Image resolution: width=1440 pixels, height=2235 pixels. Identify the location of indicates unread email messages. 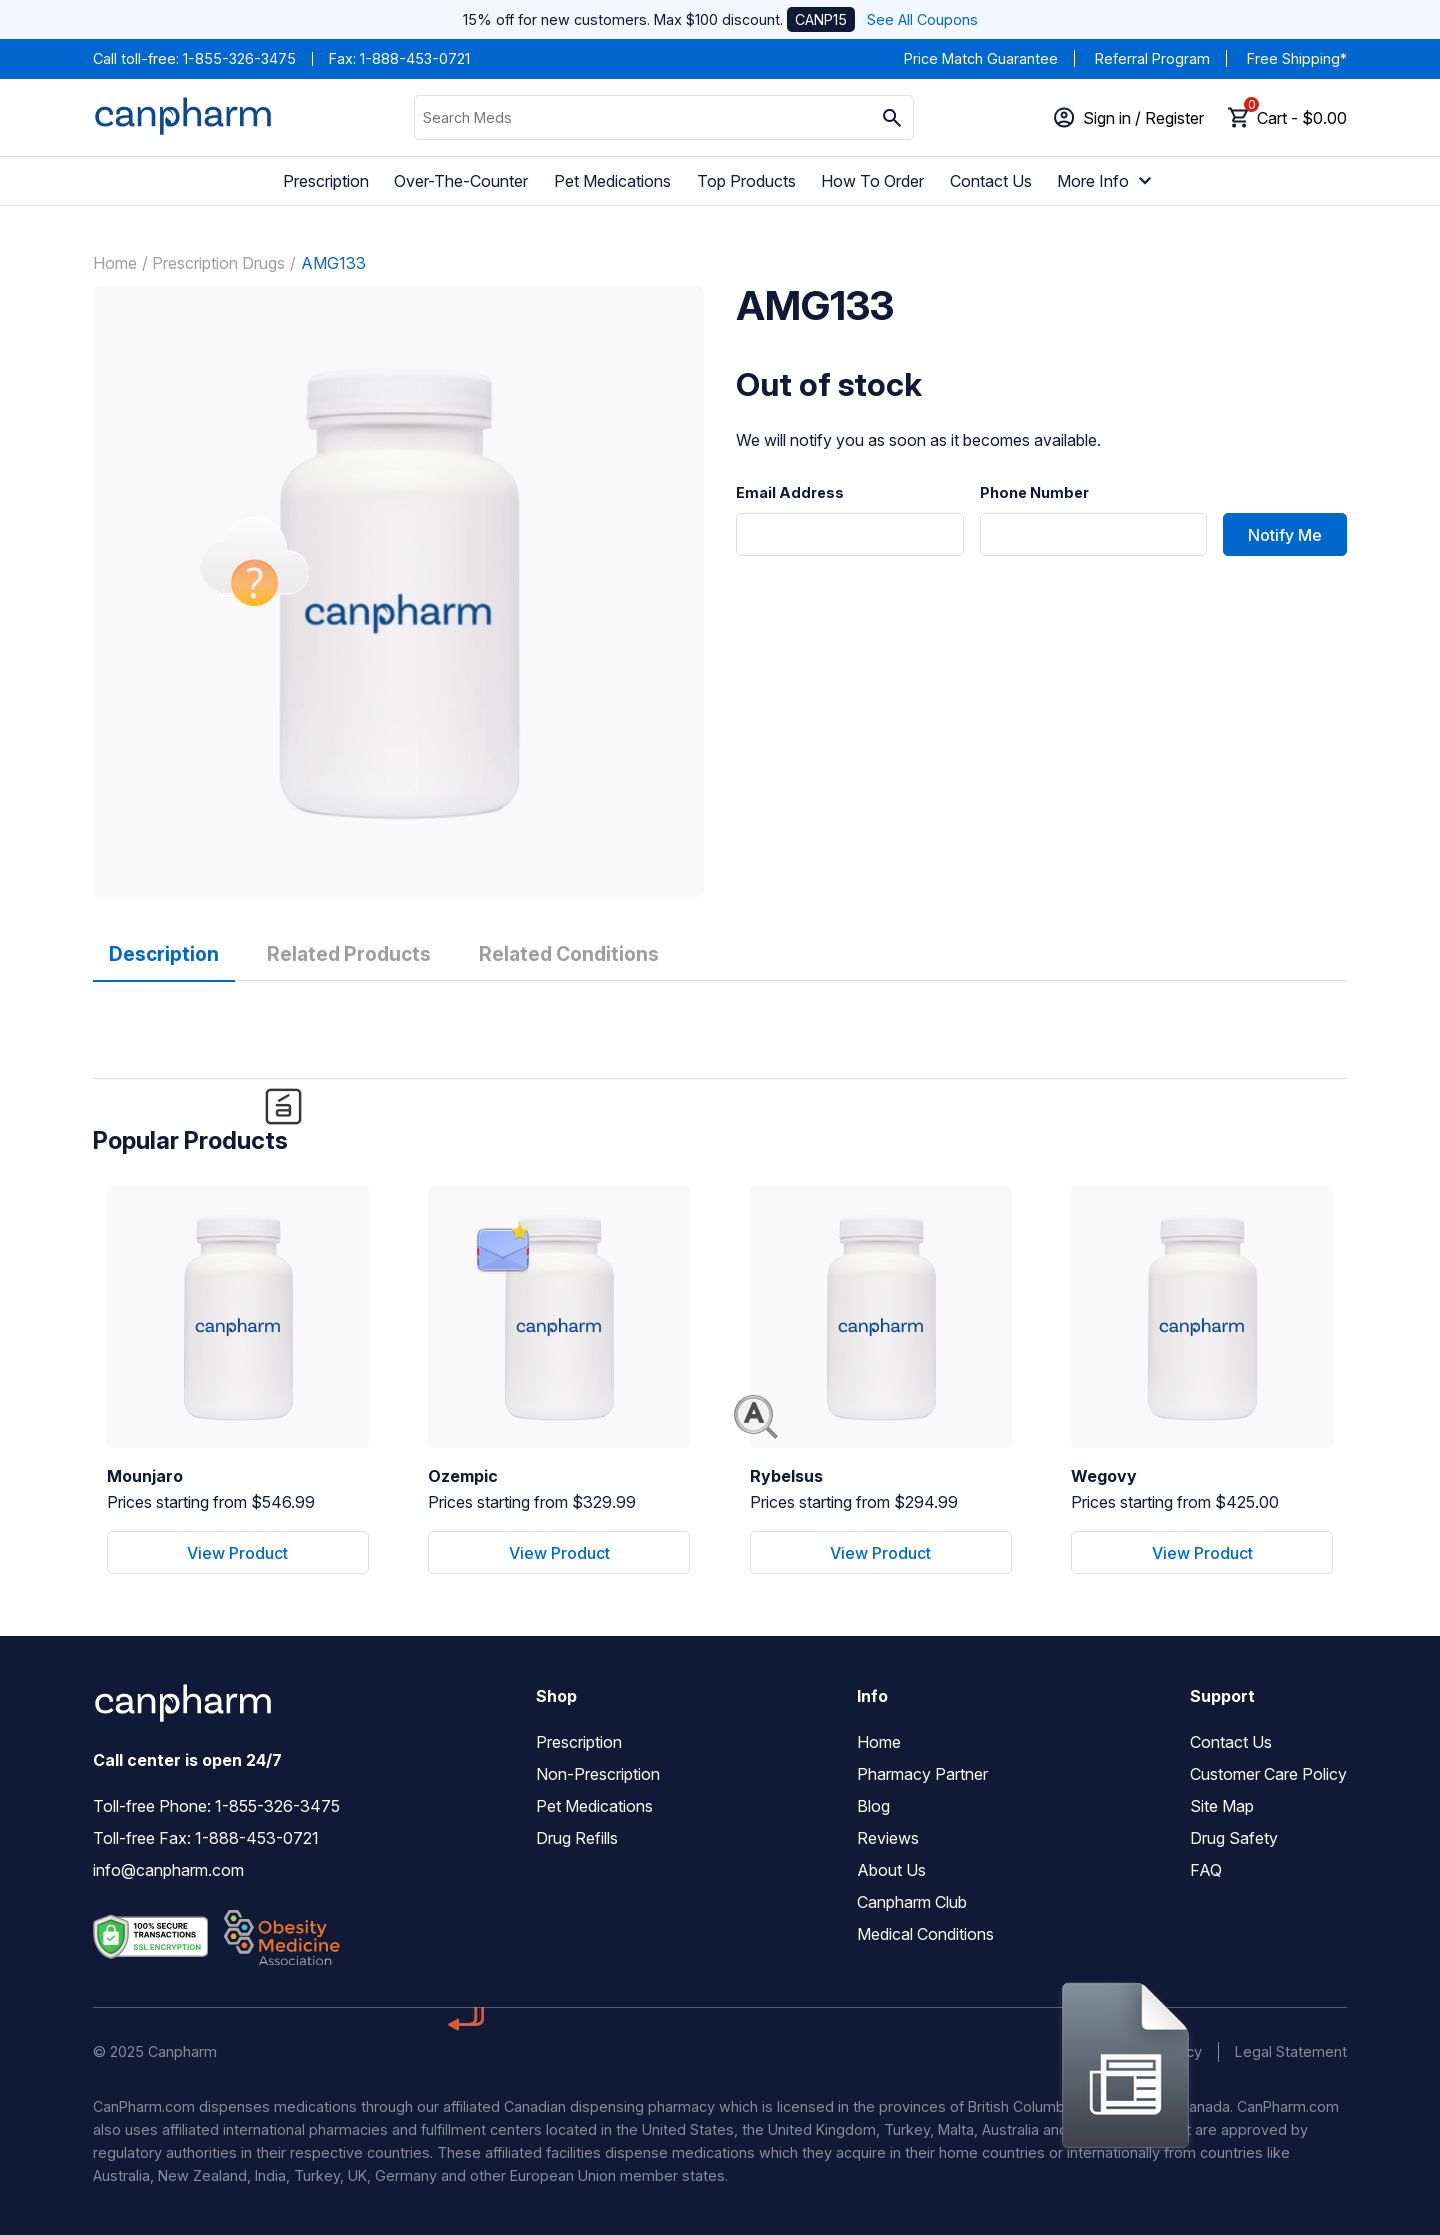
(503, 1250).